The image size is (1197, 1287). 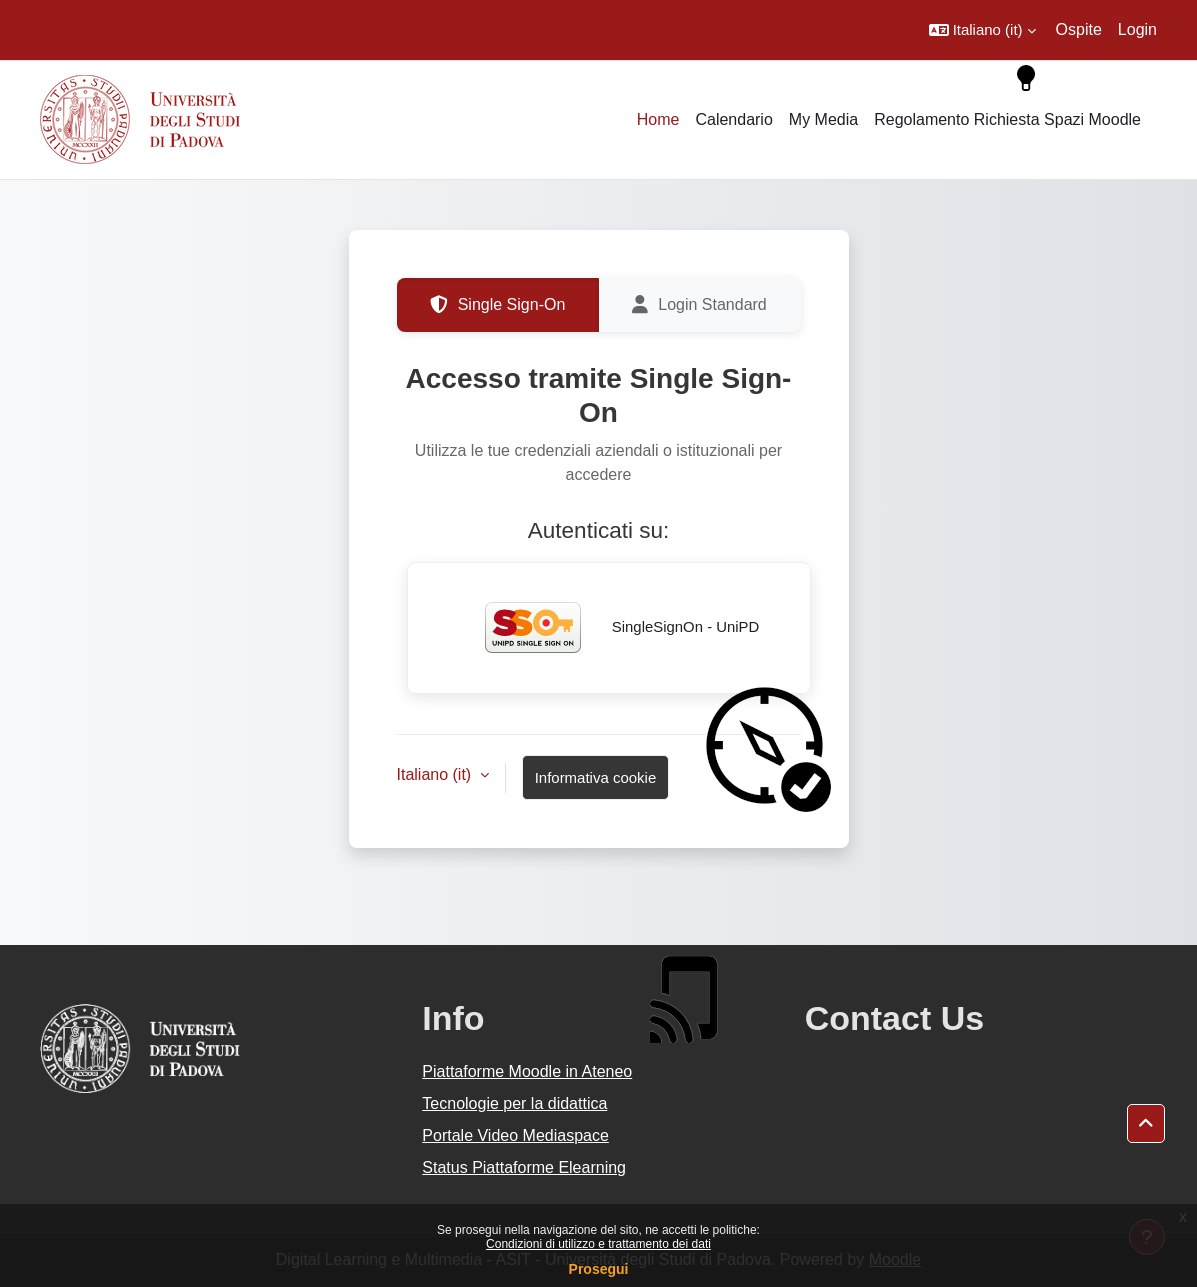 I want to click on tap to connect device wirelessly, so click(x=689, y=999).